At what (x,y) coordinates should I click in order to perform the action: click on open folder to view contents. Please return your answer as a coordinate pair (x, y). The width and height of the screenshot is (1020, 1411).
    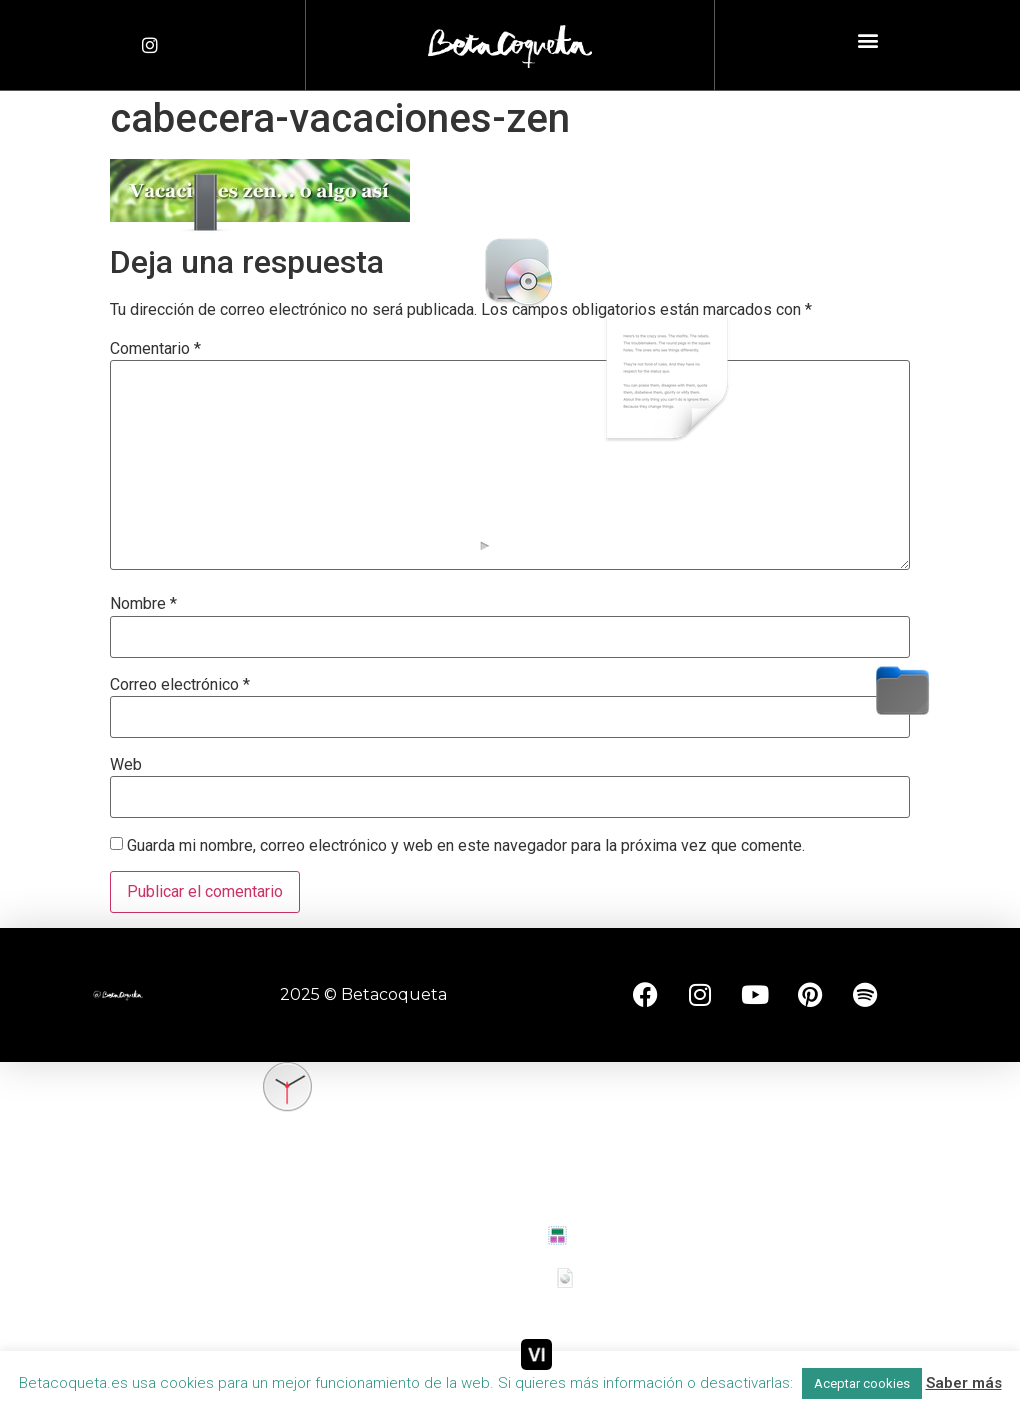
    Looking at the image, I should click on (902, 690).